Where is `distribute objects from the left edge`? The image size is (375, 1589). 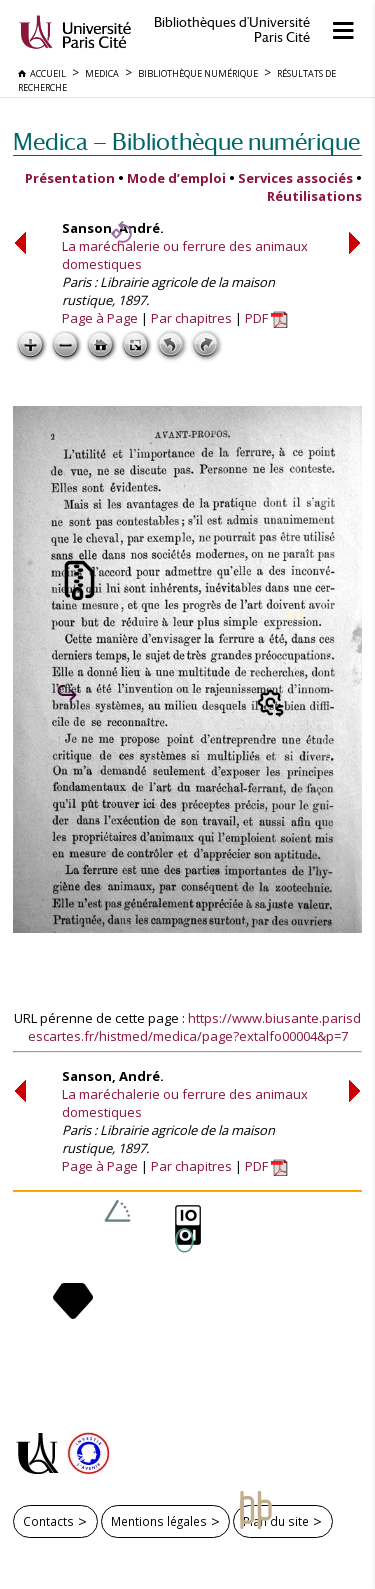
distribute objects from the left edge is located at coordinates (256, 1510).